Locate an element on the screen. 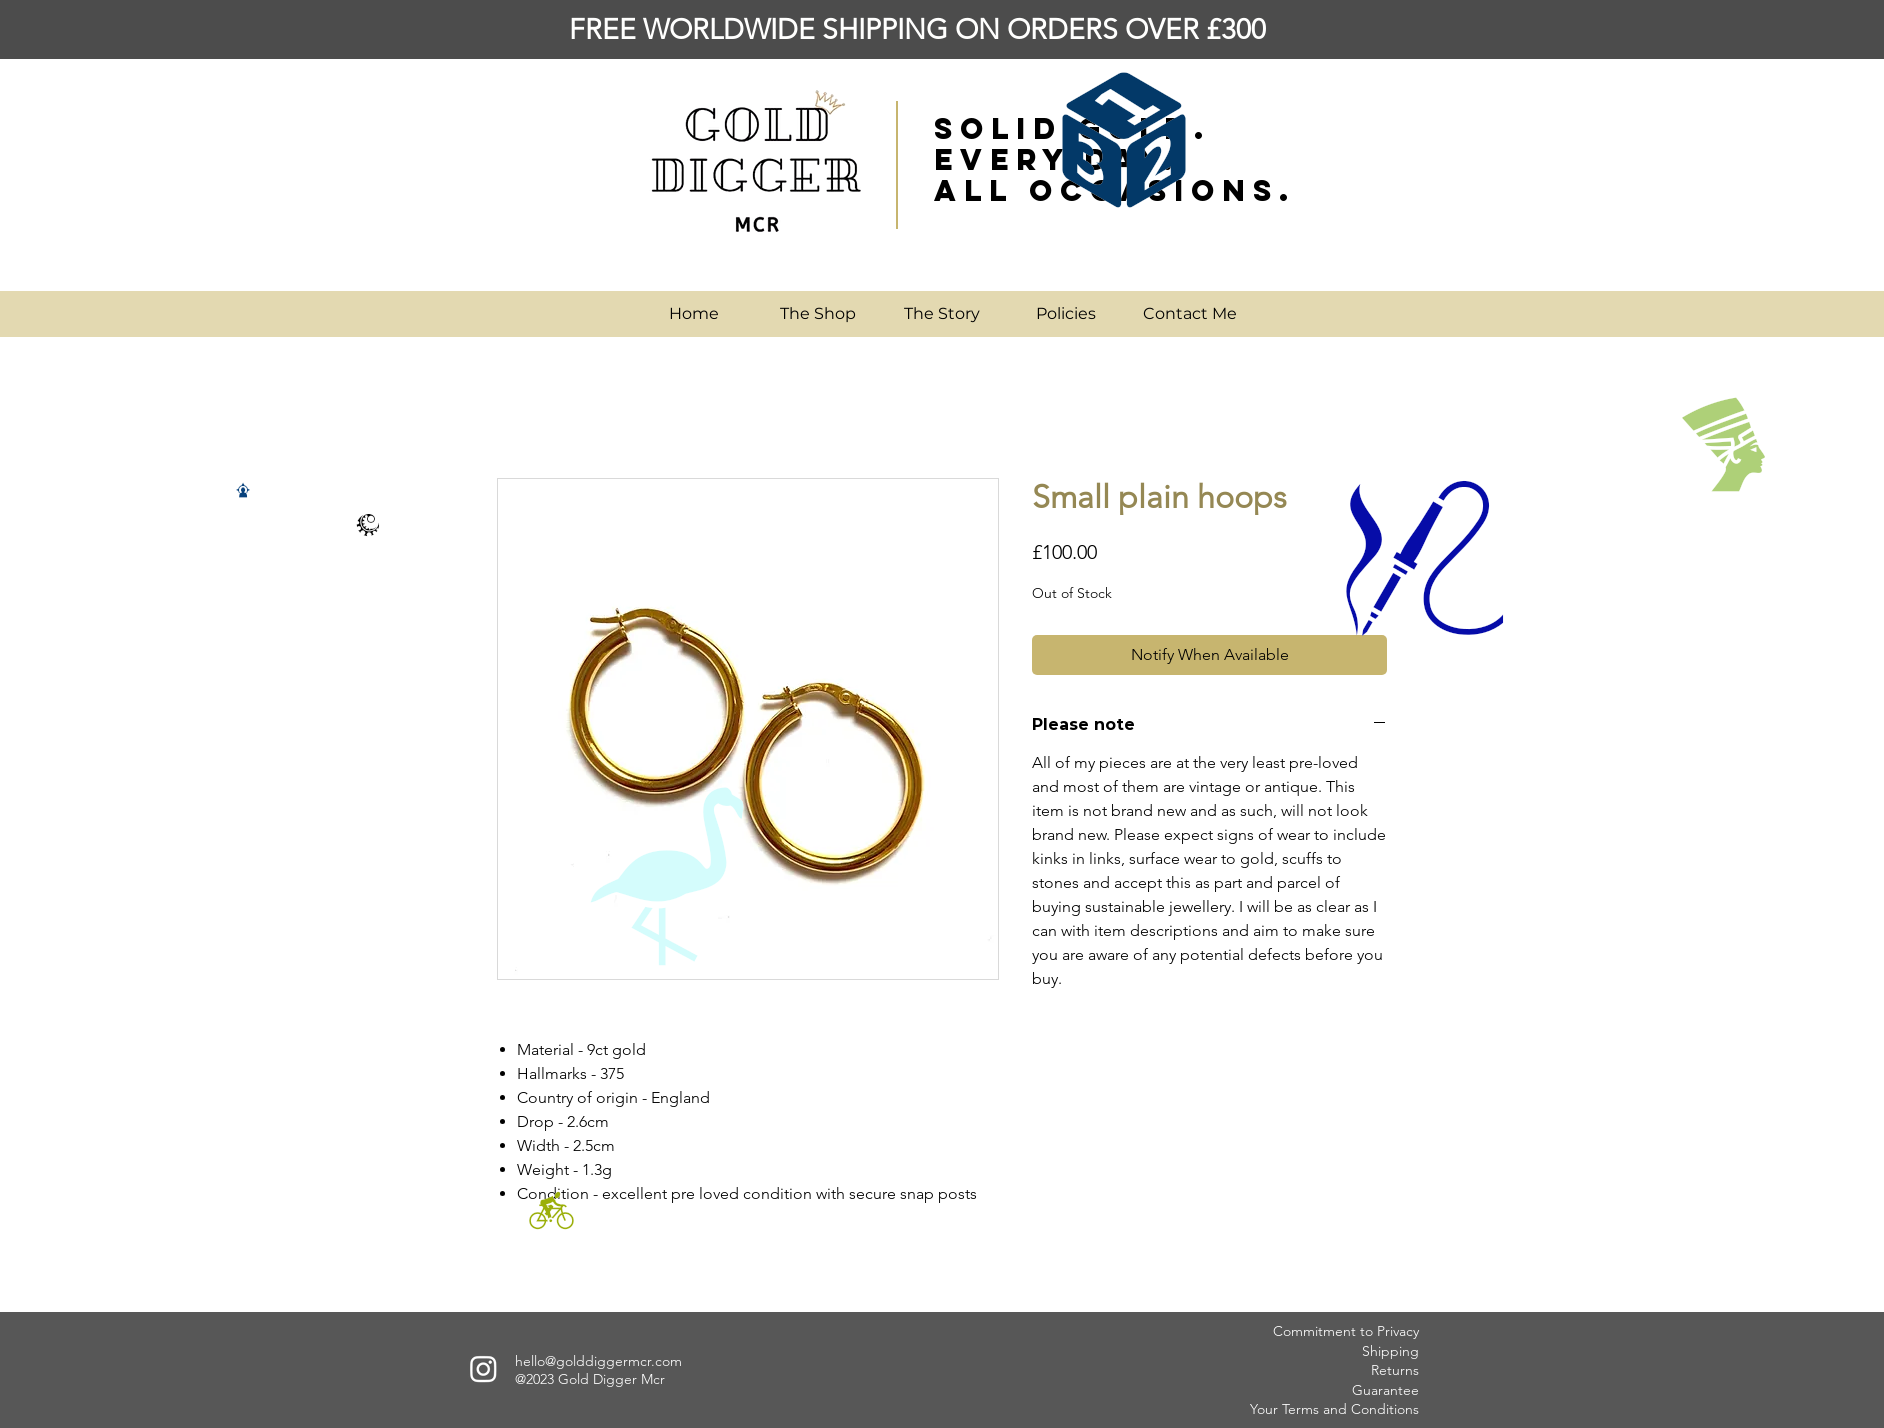 The image size is (1884, 1428). select crescent blade weapon in game inventory is located at coordinates (368, 525).